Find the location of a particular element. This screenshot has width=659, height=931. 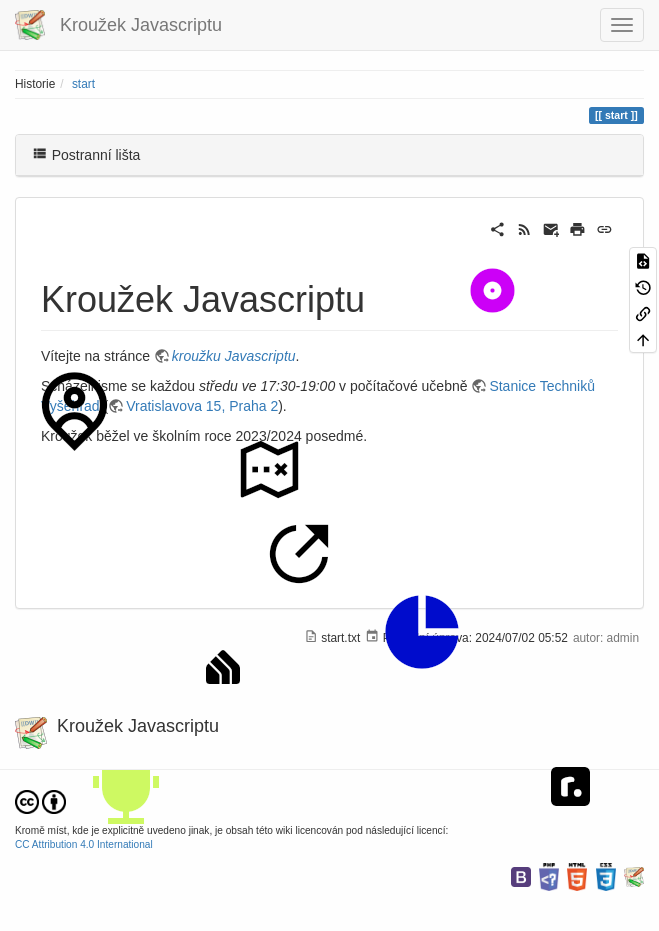

view treasure map or hidden location is located at coordinates (269, 469).